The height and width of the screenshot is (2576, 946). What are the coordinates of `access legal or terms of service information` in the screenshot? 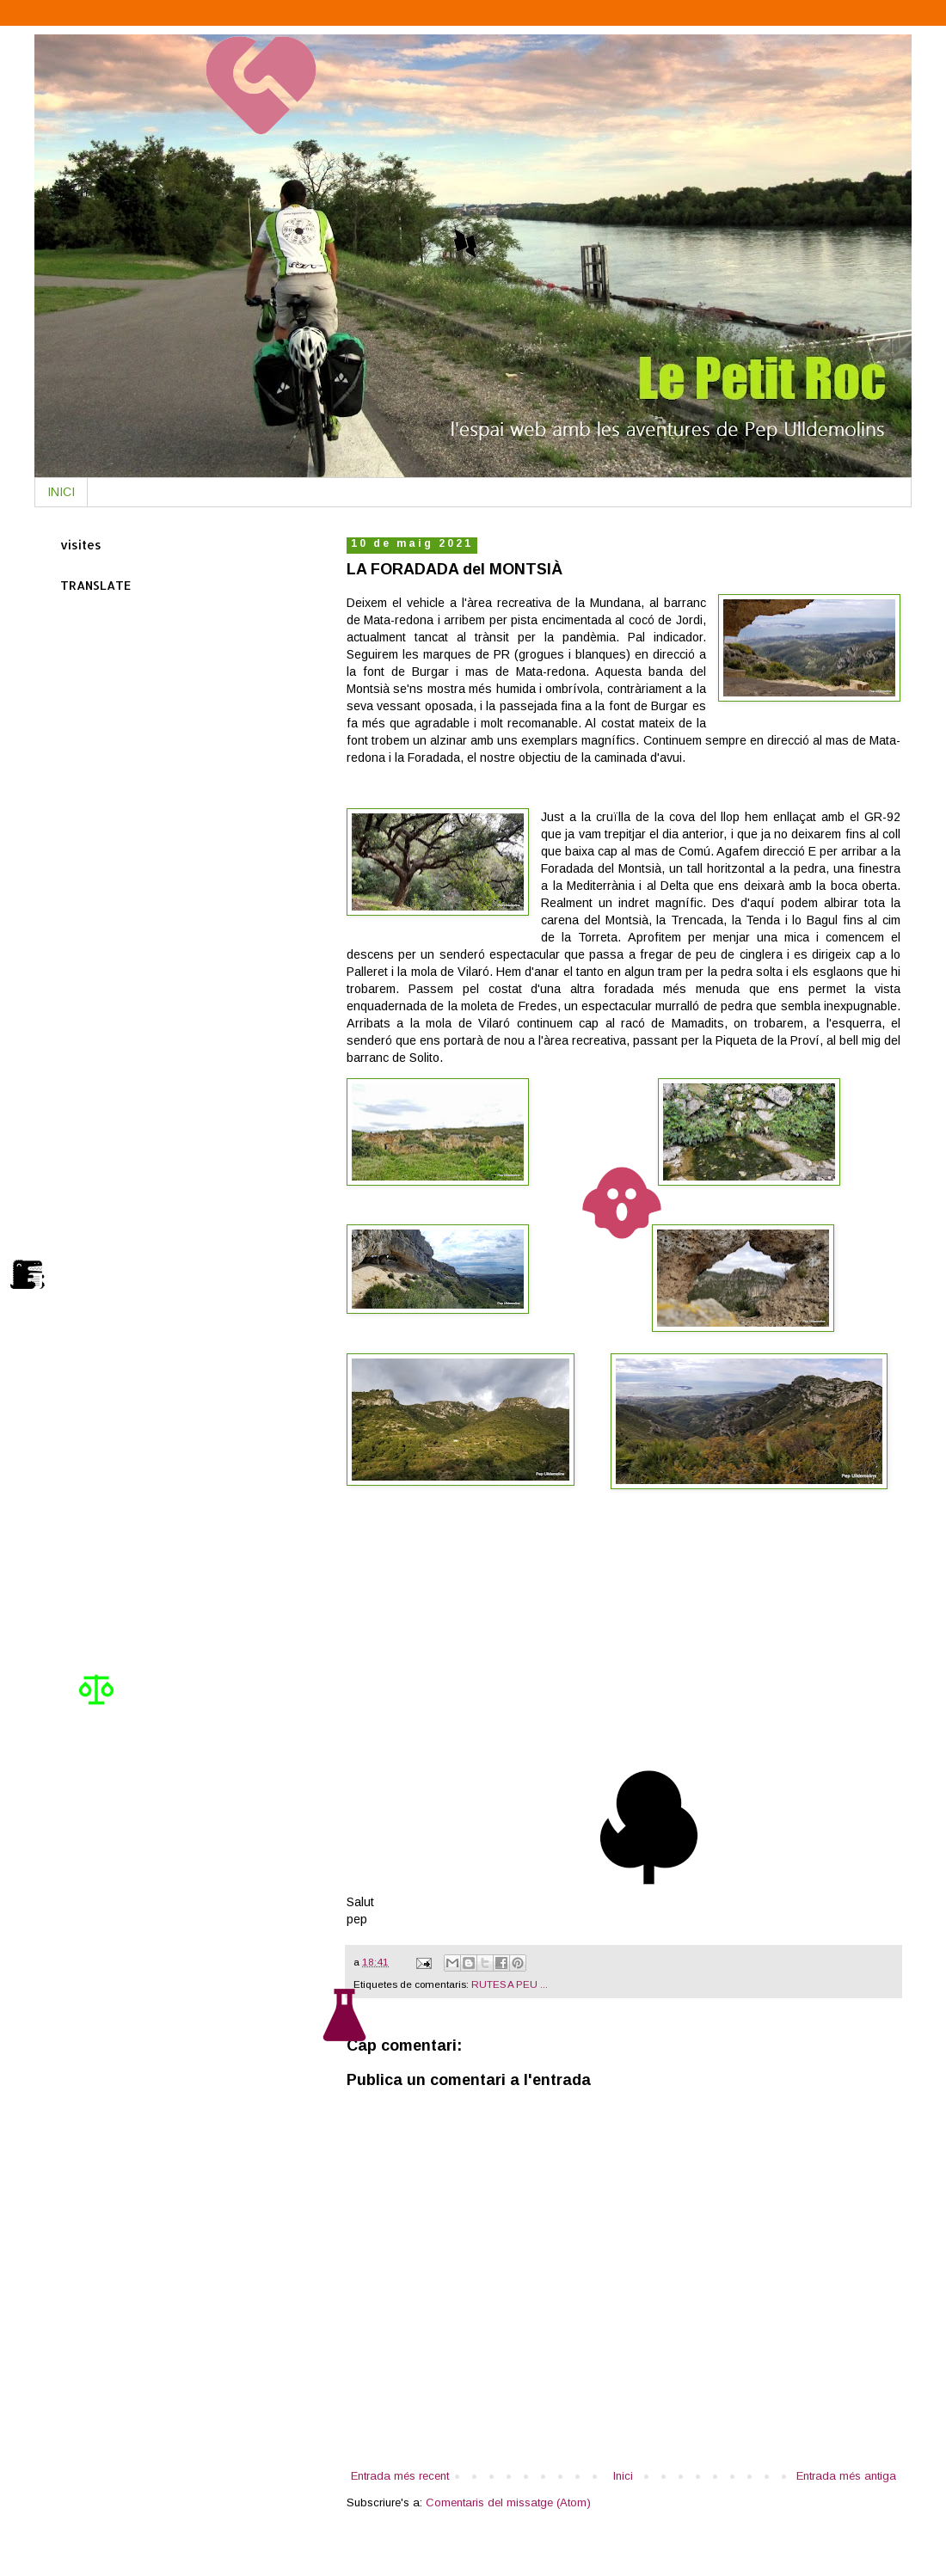 It's located at (96, 1690).